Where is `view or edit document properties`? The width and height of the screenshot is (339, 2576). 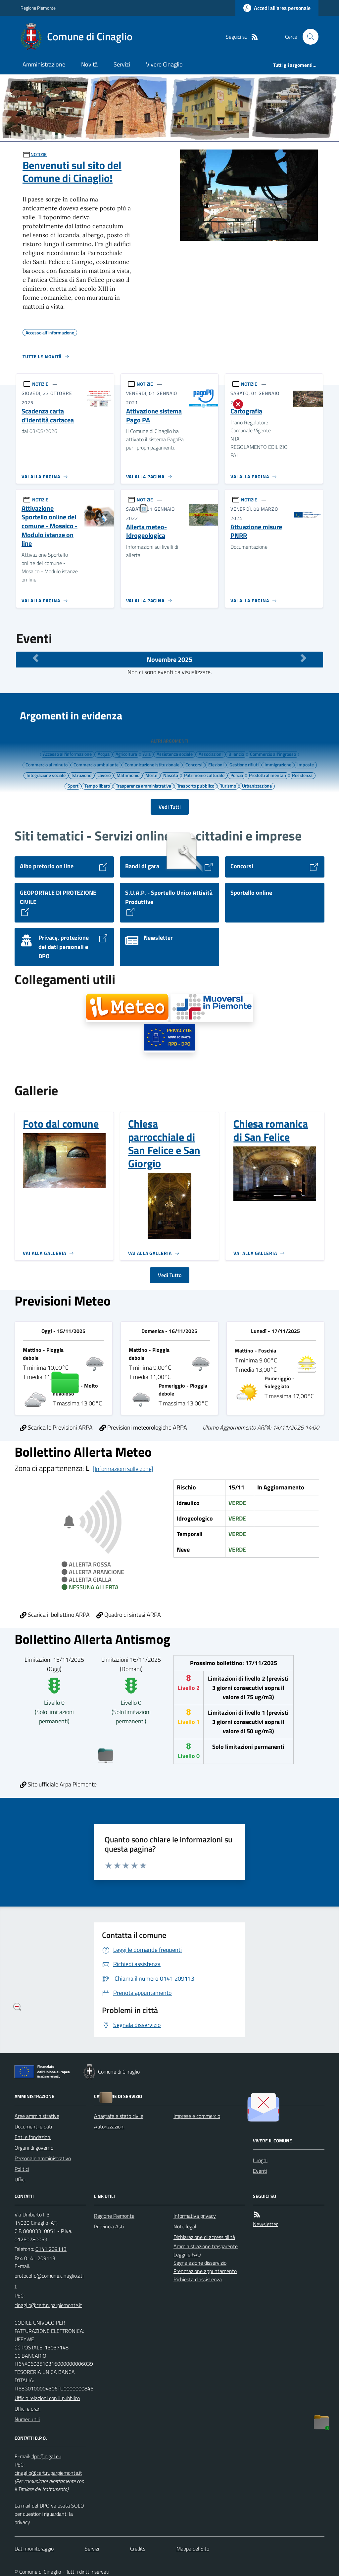 view or edit document properties is located at coordinates (185, 852).